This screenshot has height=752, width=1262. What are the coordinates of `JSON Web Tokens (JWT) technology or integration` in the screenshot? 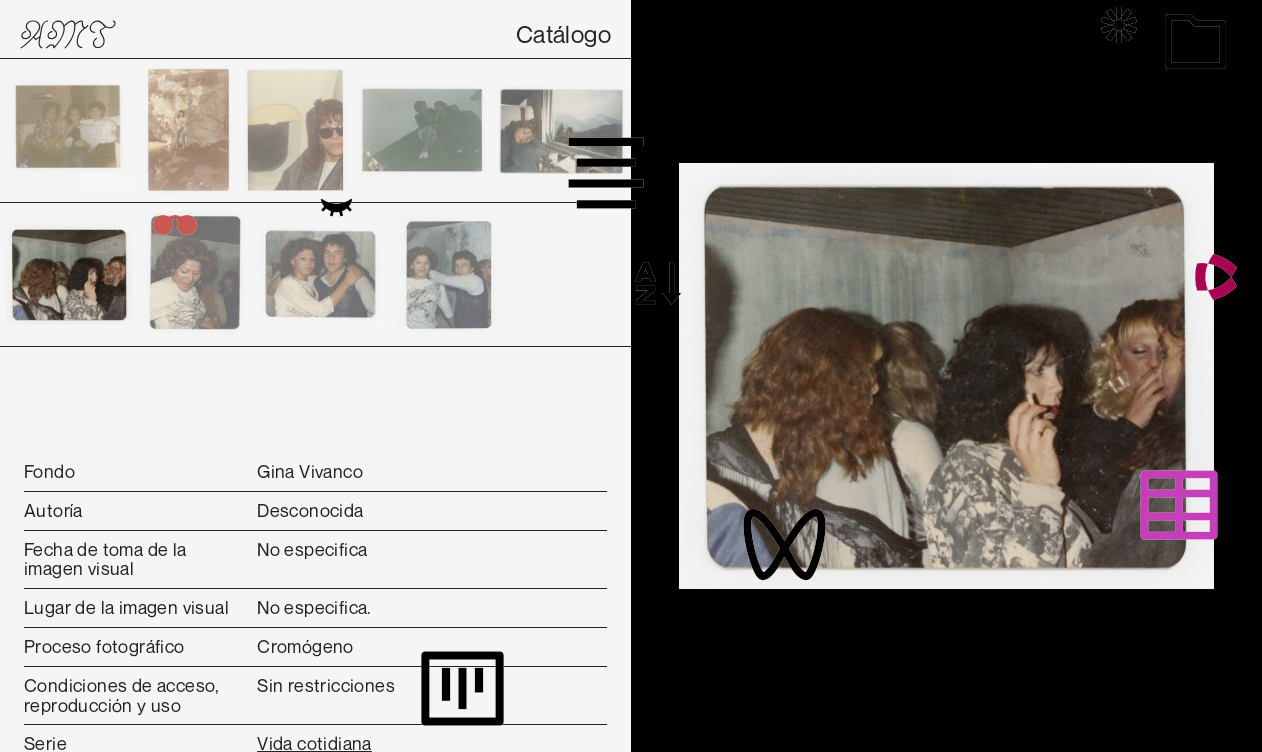 It's located at (1119, 25).